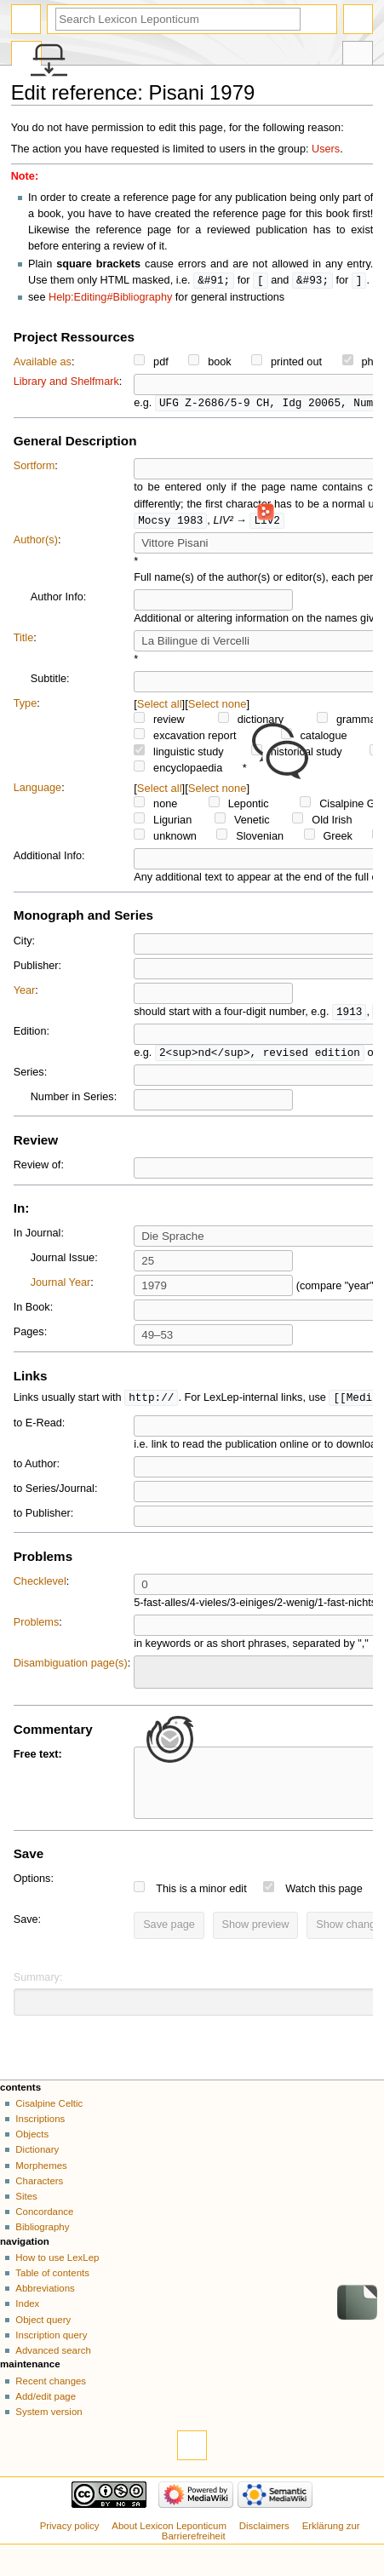 This screenshot has height=2576, width=384. I want to click on open messaging or chat application, so click(280, 751).